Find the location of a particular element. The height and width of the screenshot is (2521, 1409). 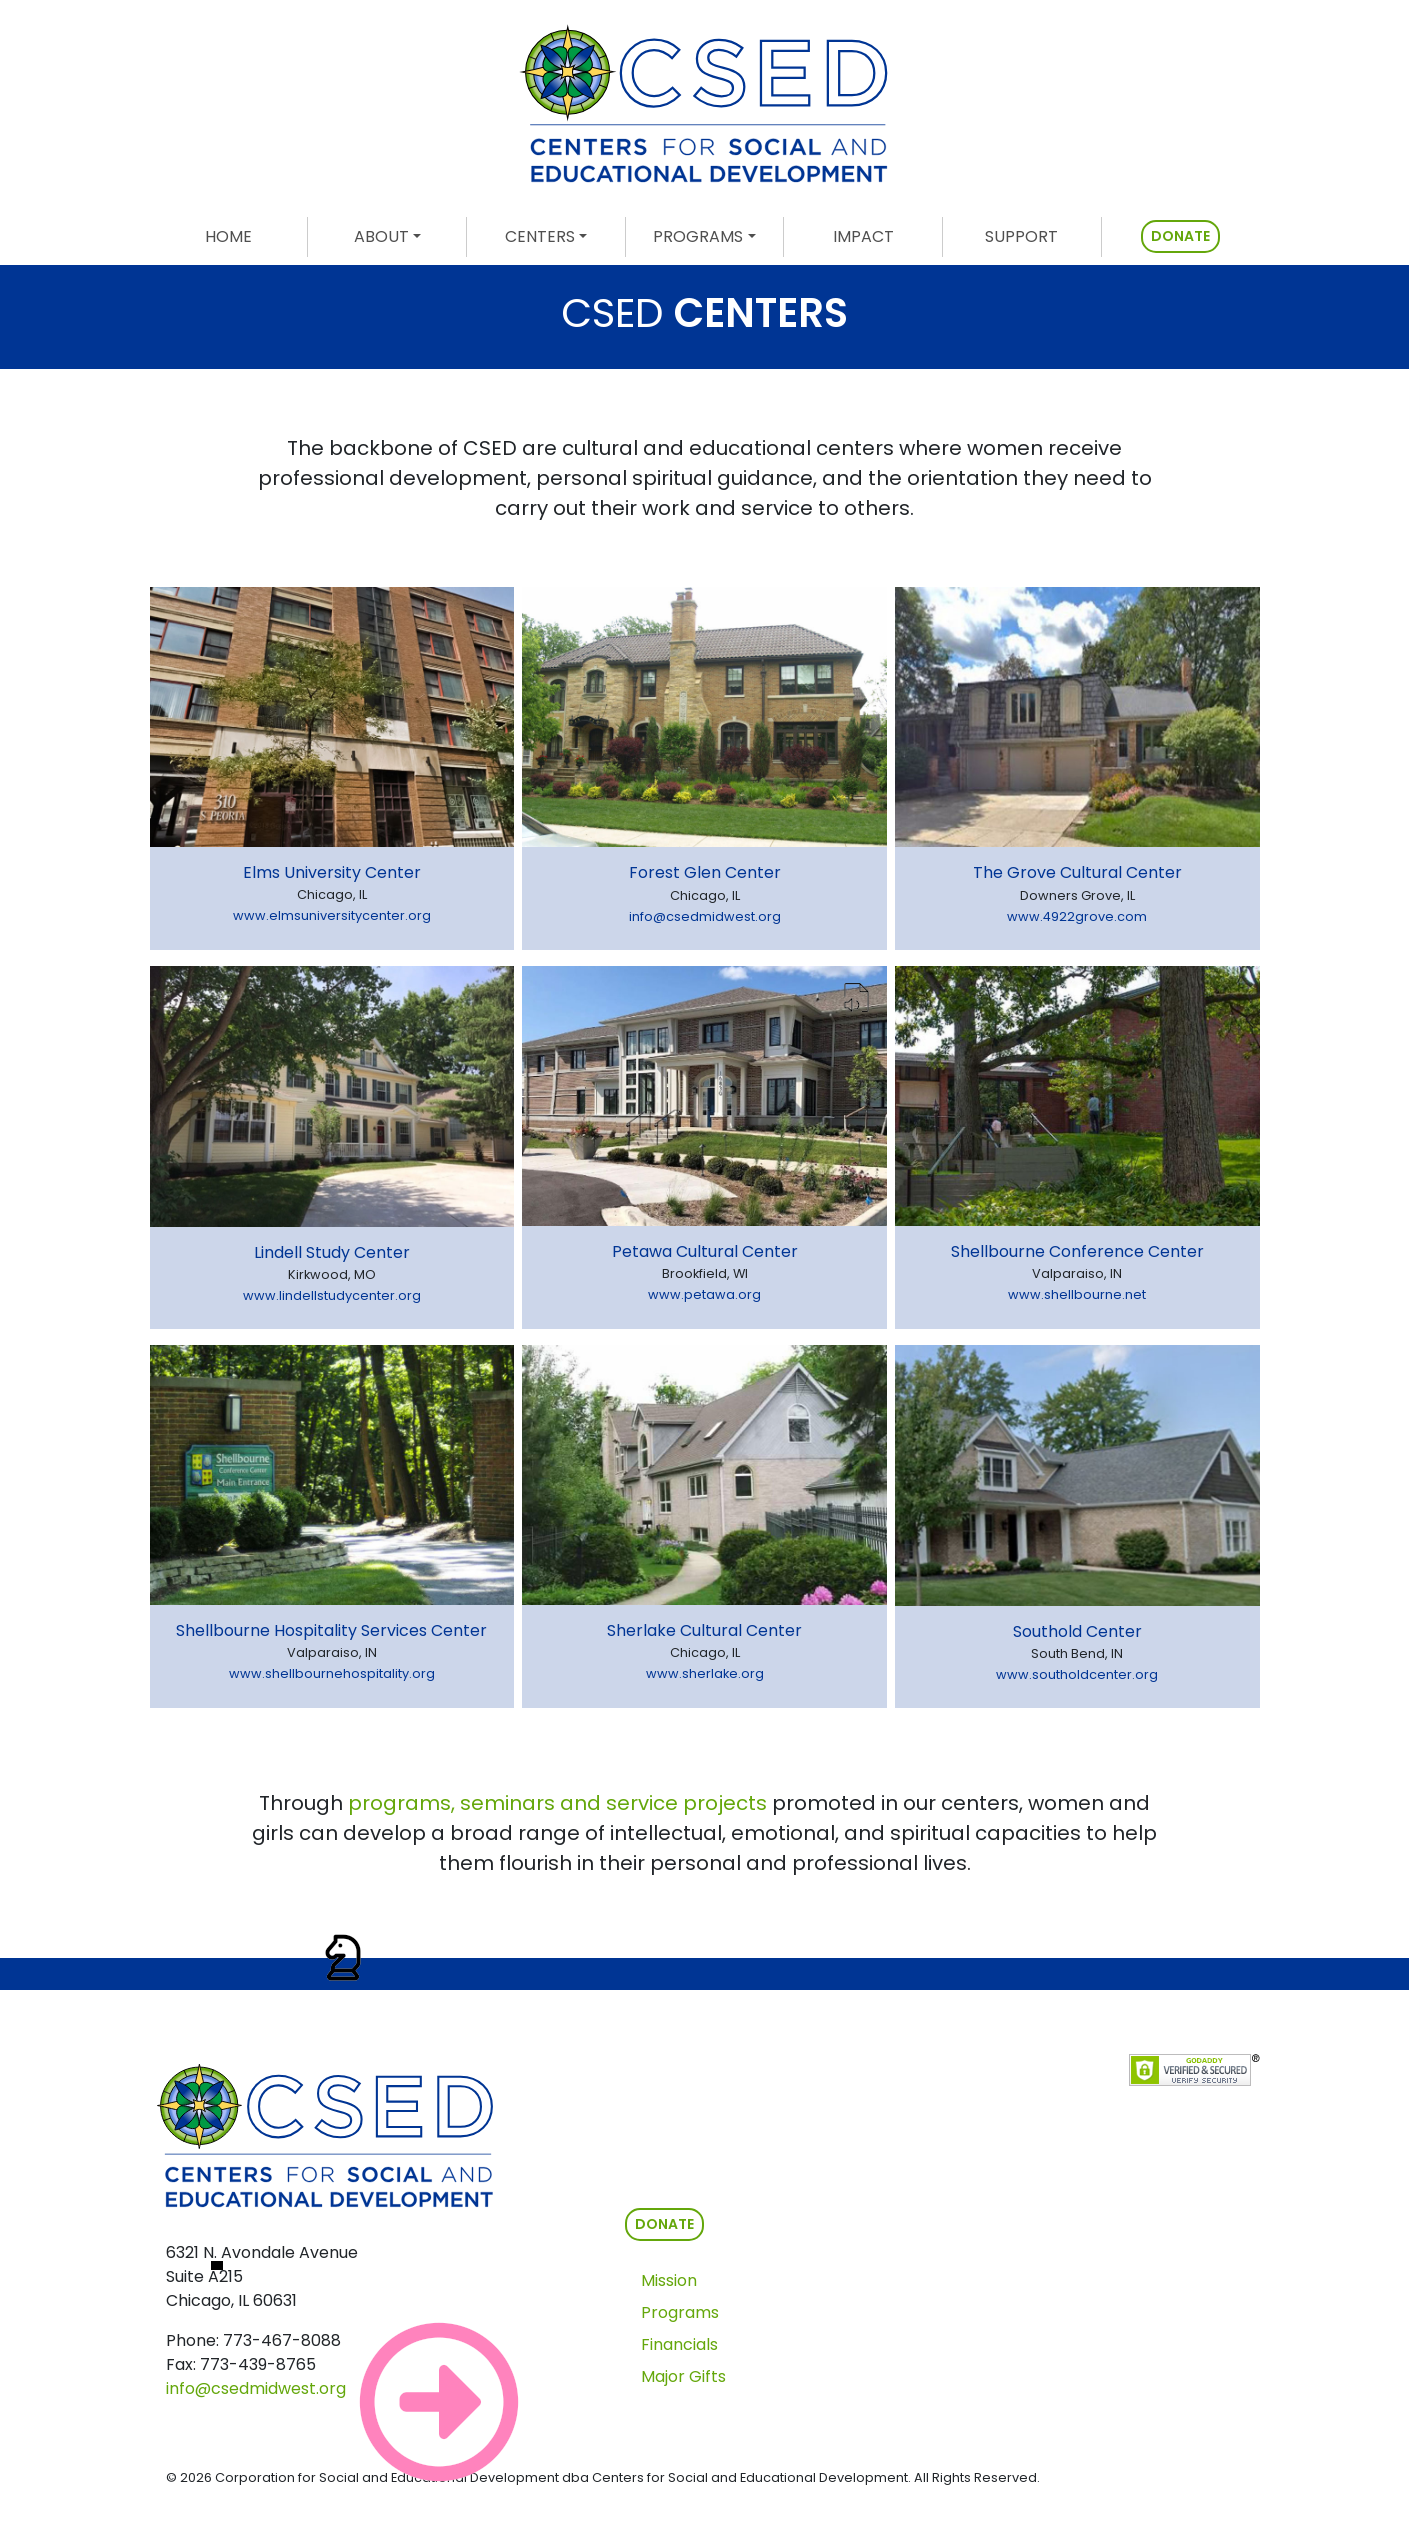

play chess or access chess game is located at coordinates (343, 1959).